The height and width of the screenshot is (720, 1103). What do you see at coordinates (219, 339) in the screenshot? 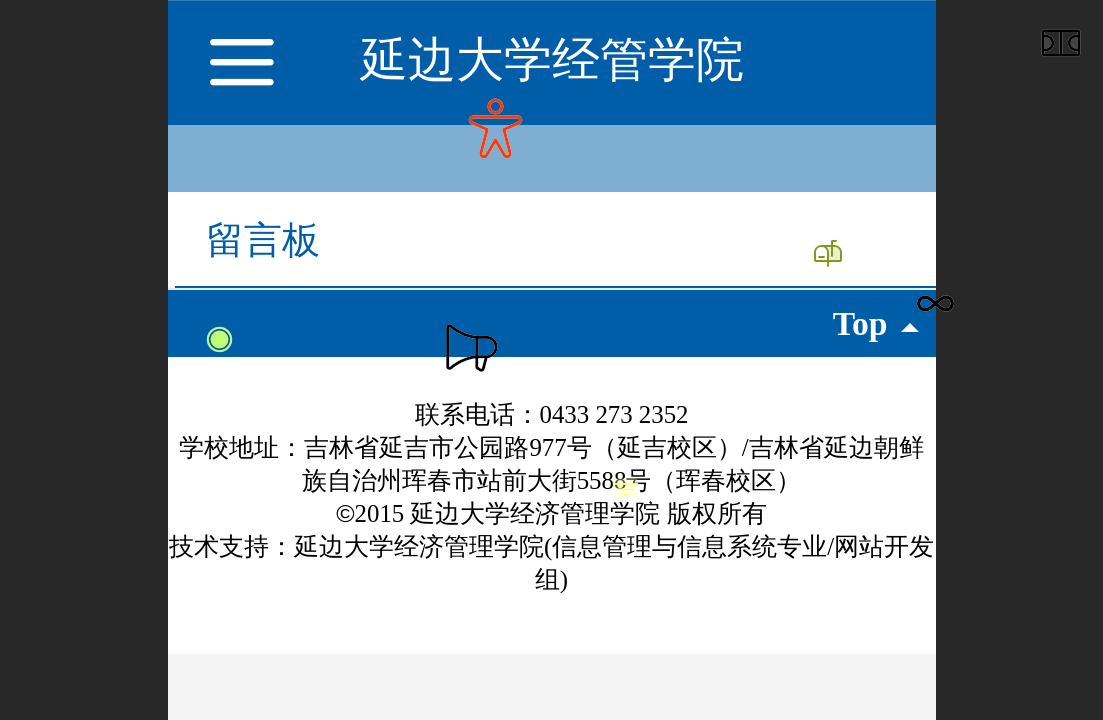
I see `start recording audio or video` at bounding box center [219, 339].